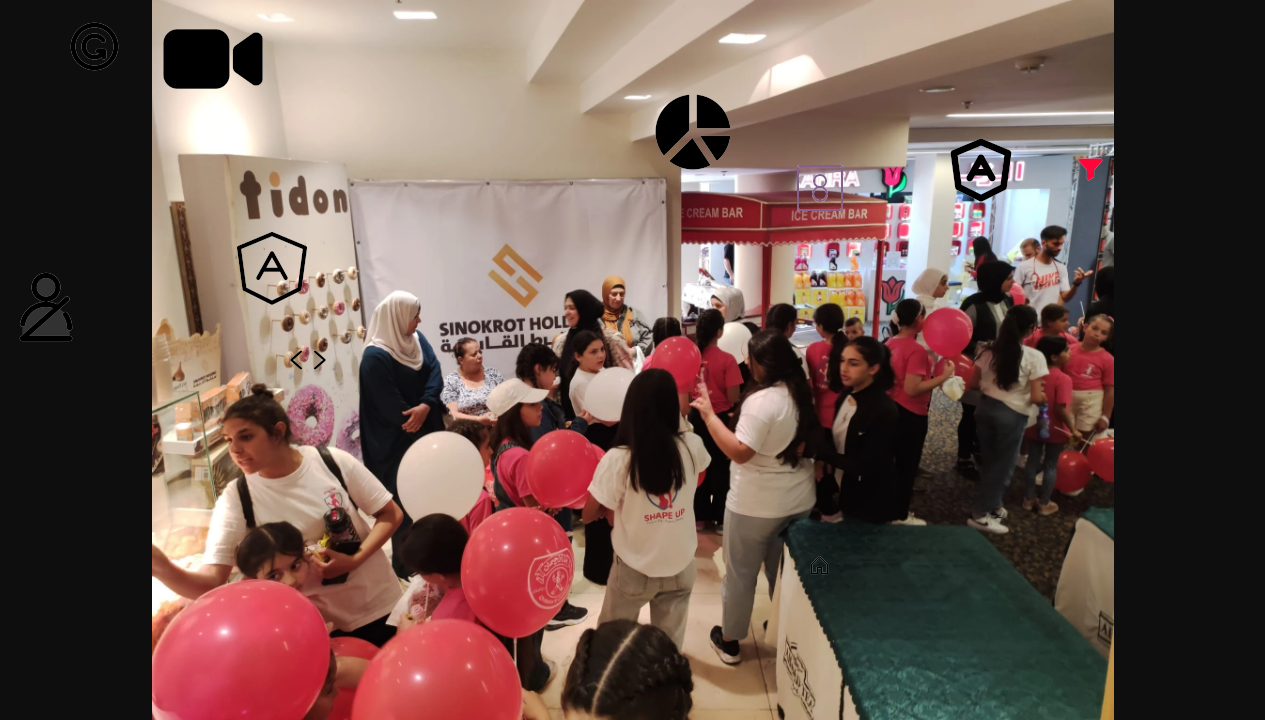  I want to click on navigate to home screen, so click(819, 565).